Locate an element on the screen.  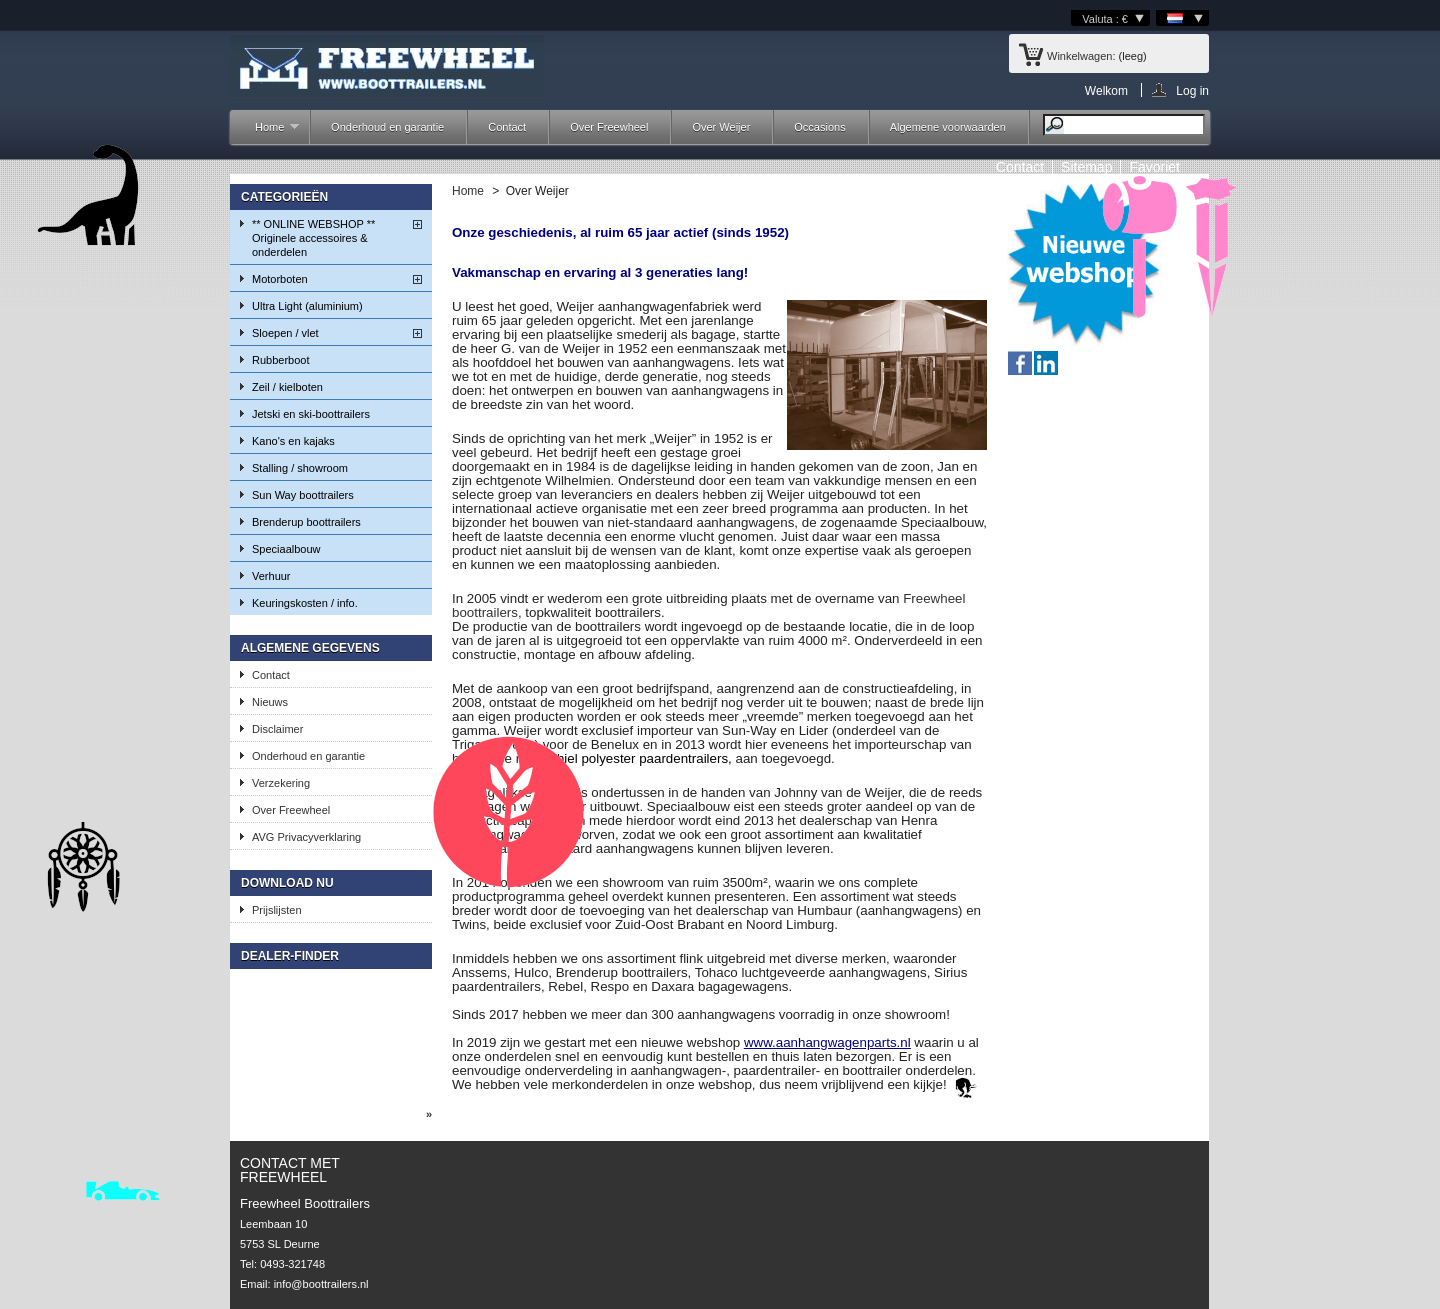
dinosaur category or prehistoric theme indicator is located at coordinates (88, 195).